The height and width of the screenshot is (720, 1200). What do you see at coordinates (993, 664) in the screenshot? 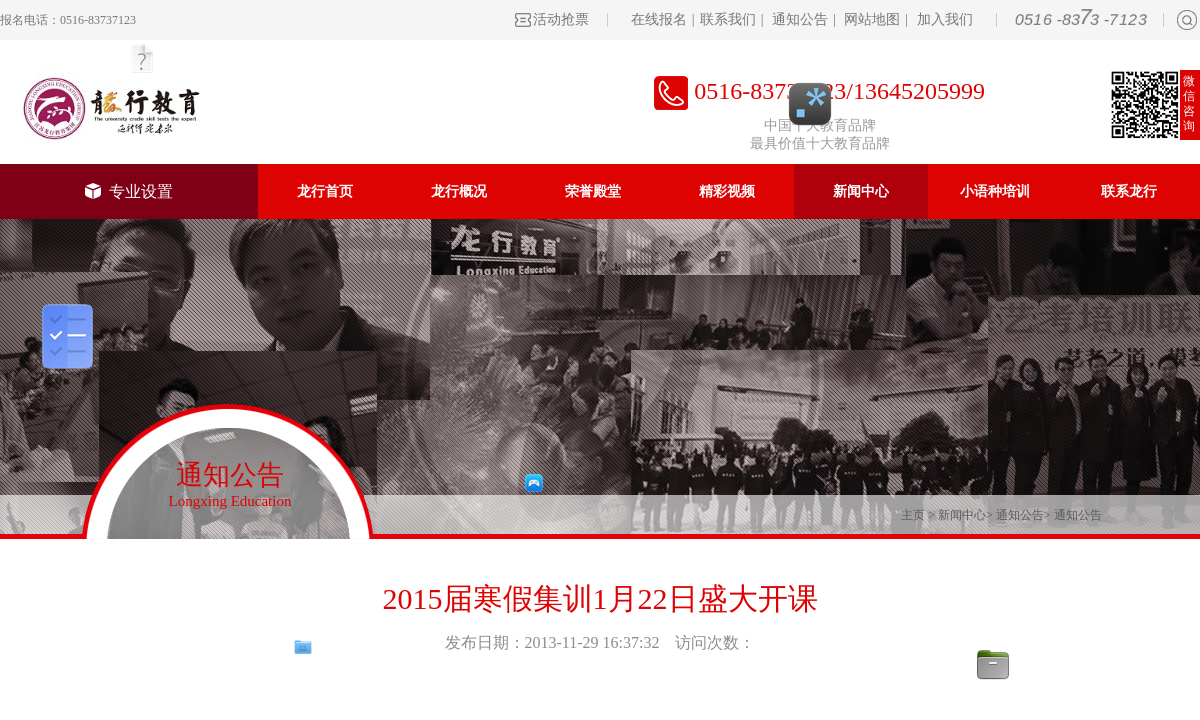
I see `open file manager application` at bounding box center [993, 664].